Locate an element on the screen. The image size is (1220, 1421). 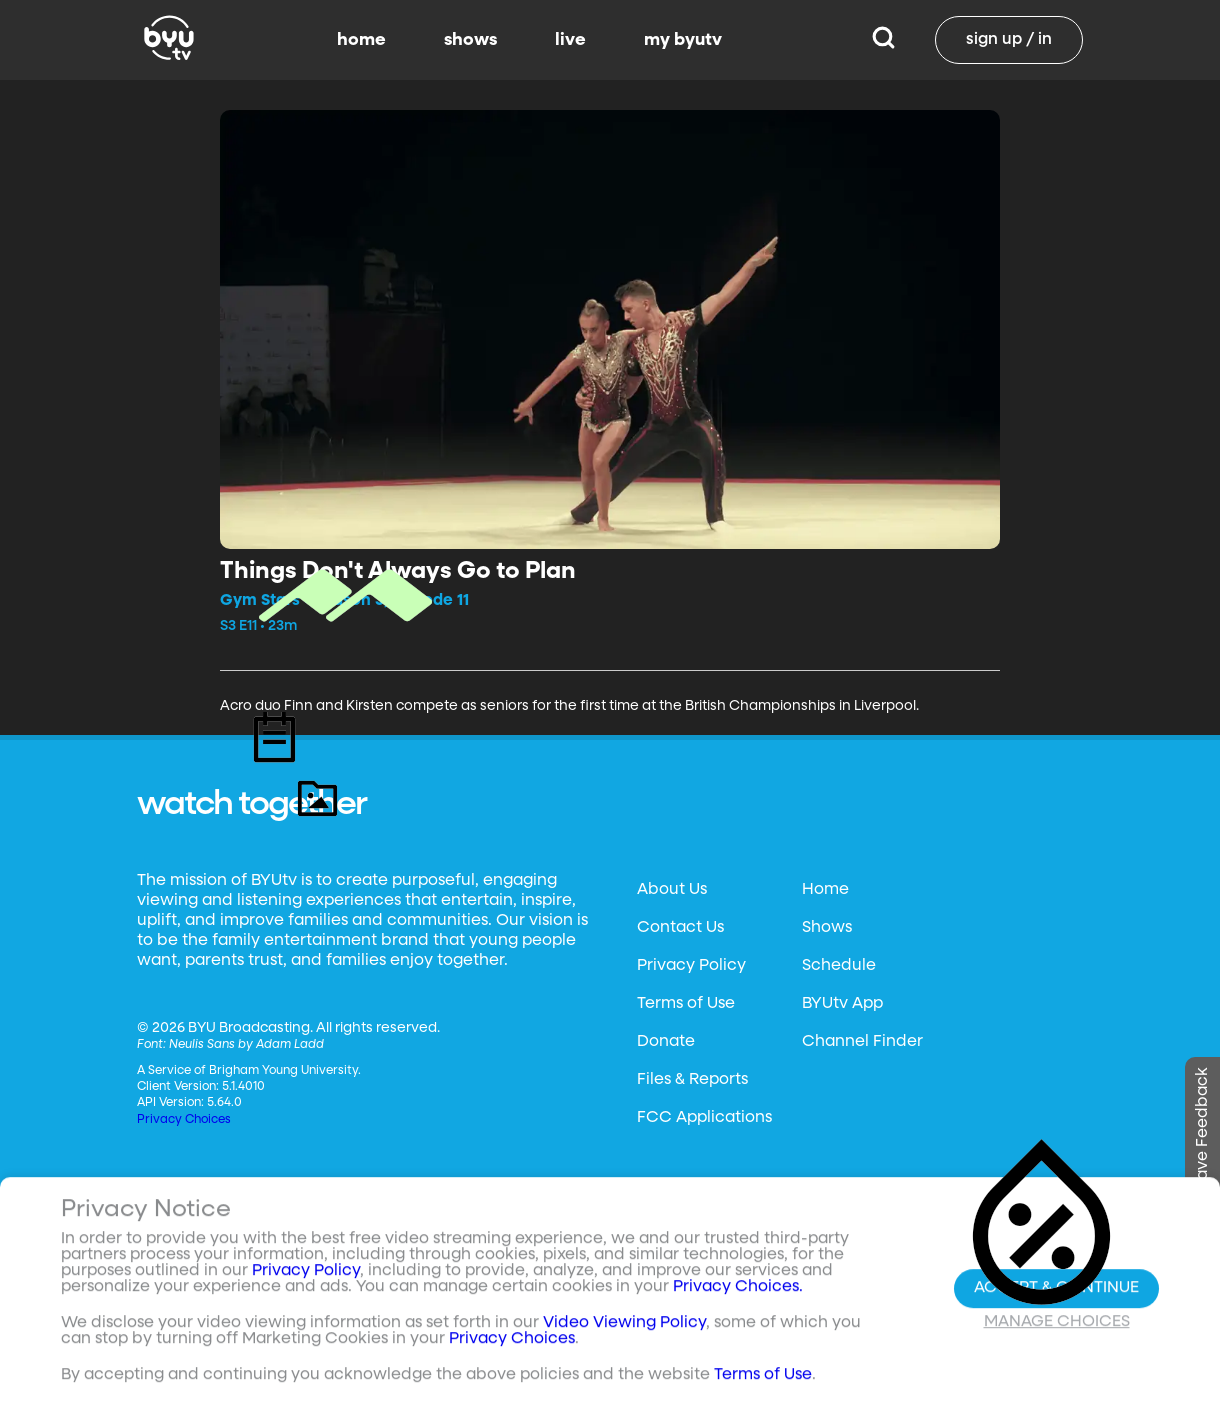
view current humidity level is located at coordinates (1041, 1228).